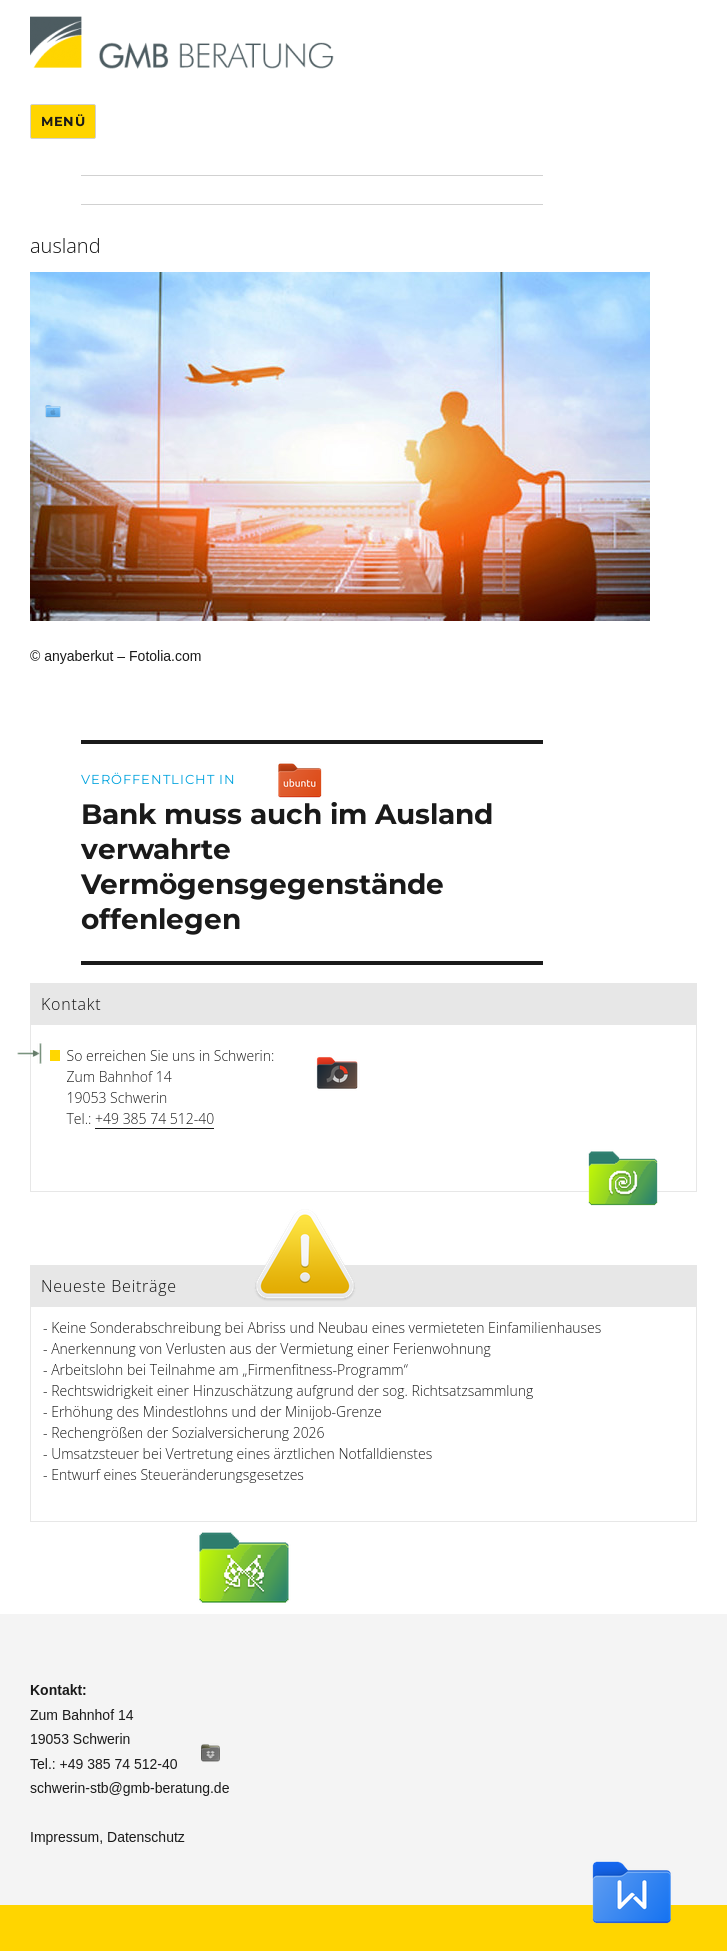 This screenshot has height=1951, width=727. Describe the element at coordinates (29, 1053) in the screenshot. I see `jump to the last item in a list` at that location.